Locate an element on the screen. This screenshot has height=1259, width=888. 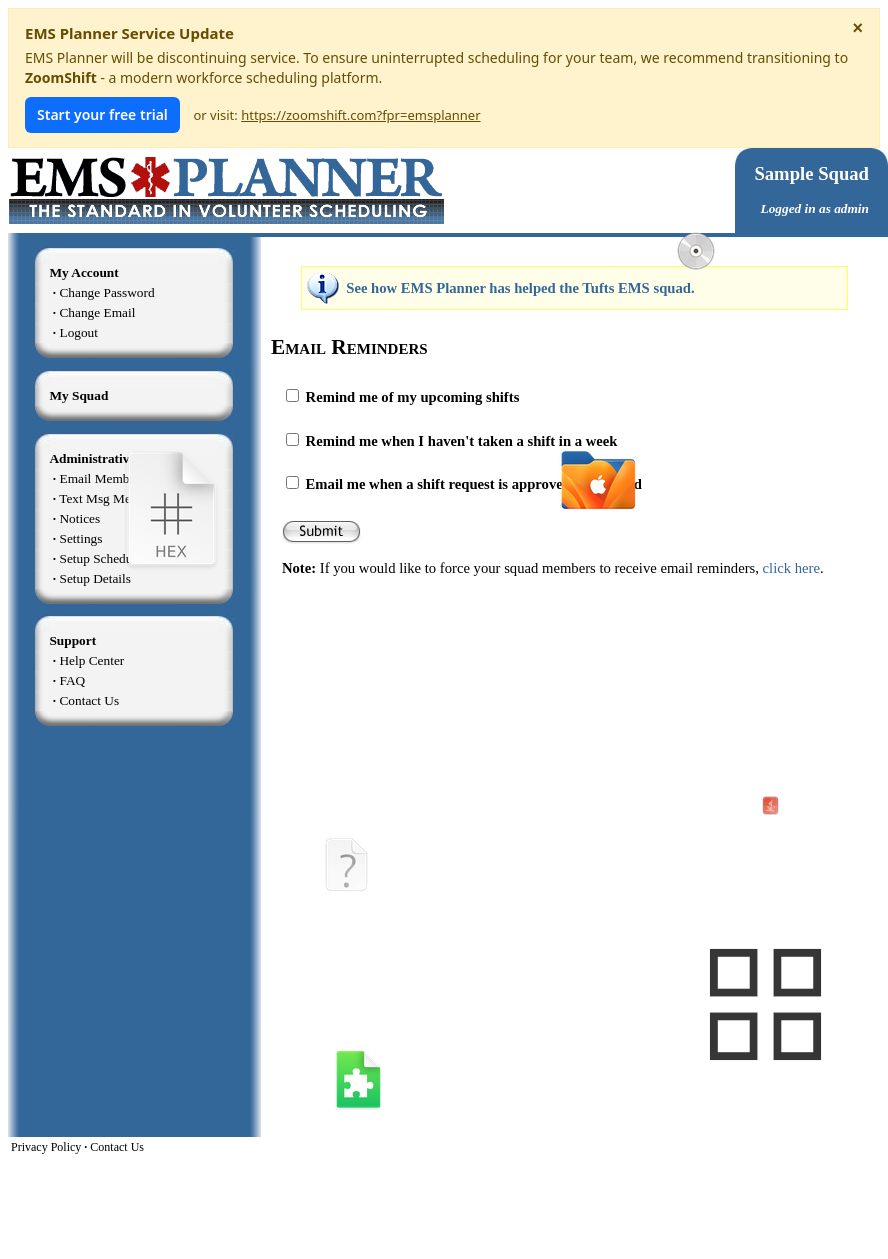
an add-on or extension file type is located at coordinates (358, 1080).